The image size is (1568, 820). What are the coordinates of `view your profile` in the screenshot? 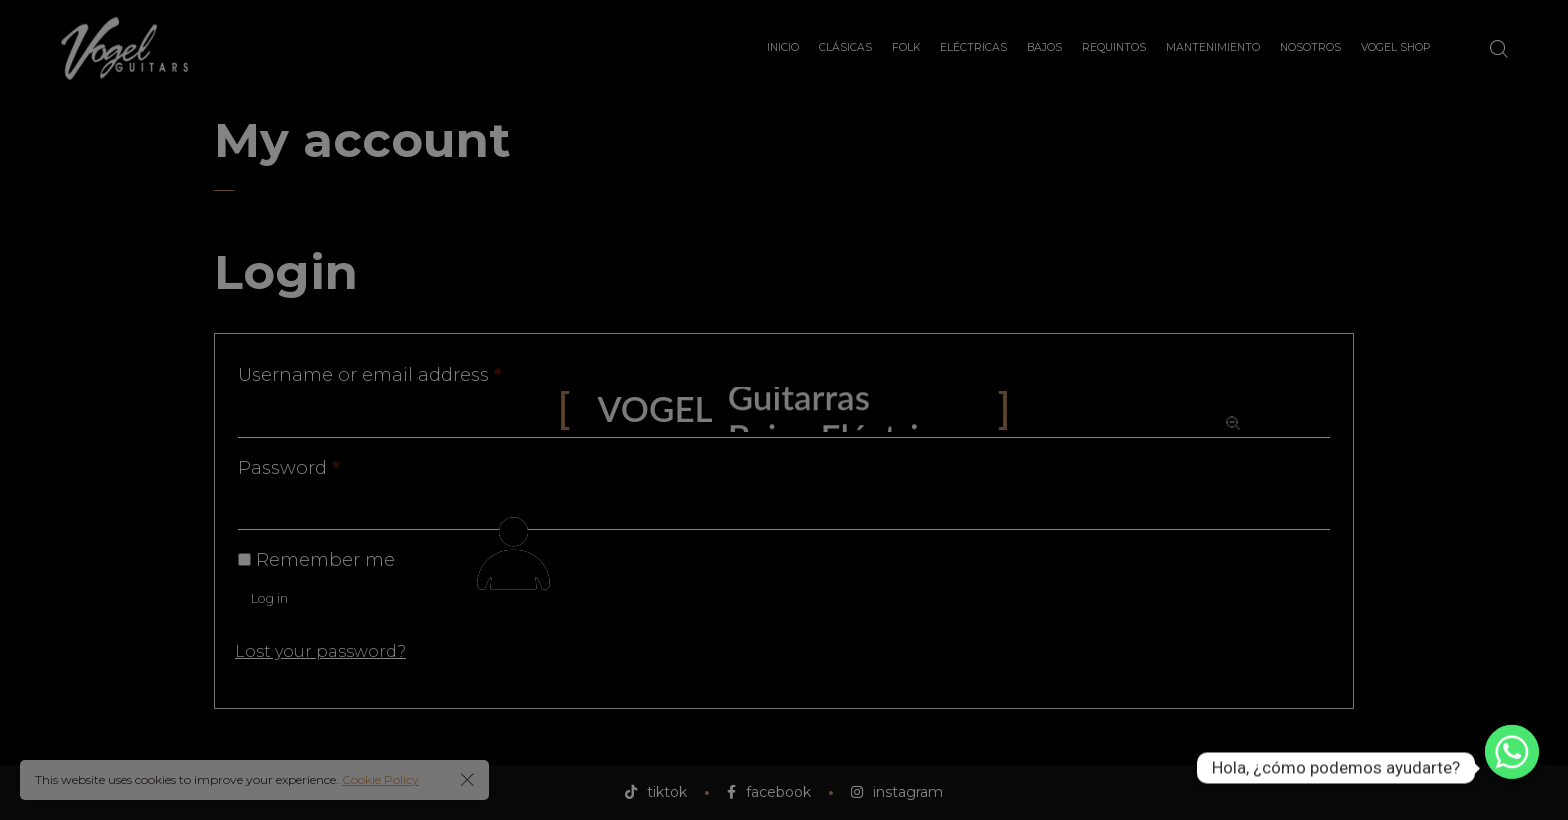 It's located at (513, 553).